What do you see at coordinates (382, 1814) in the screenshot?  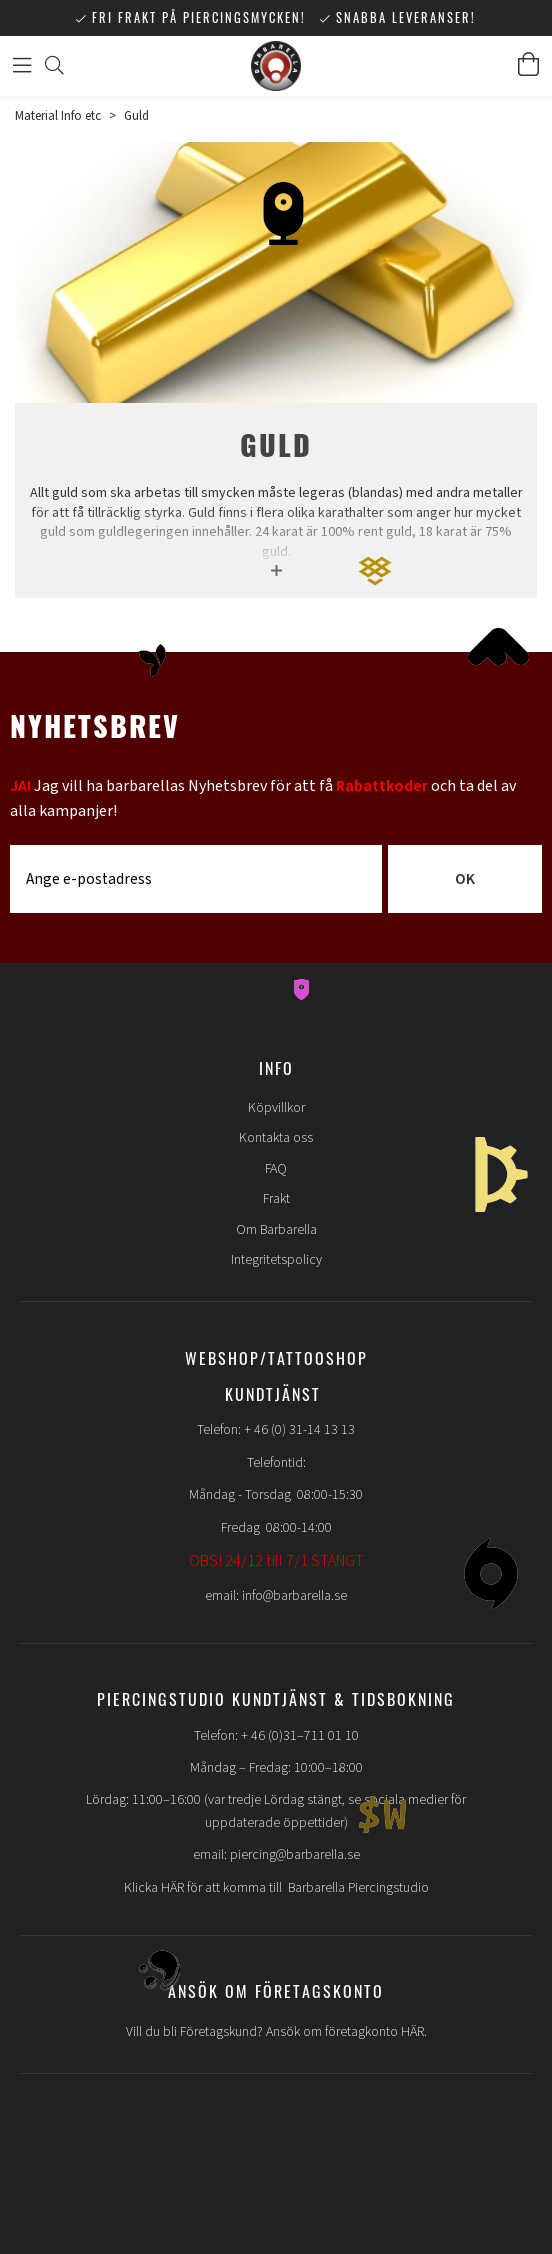 I see `open wezterm terminal application` at bounding box center [382, 1814].